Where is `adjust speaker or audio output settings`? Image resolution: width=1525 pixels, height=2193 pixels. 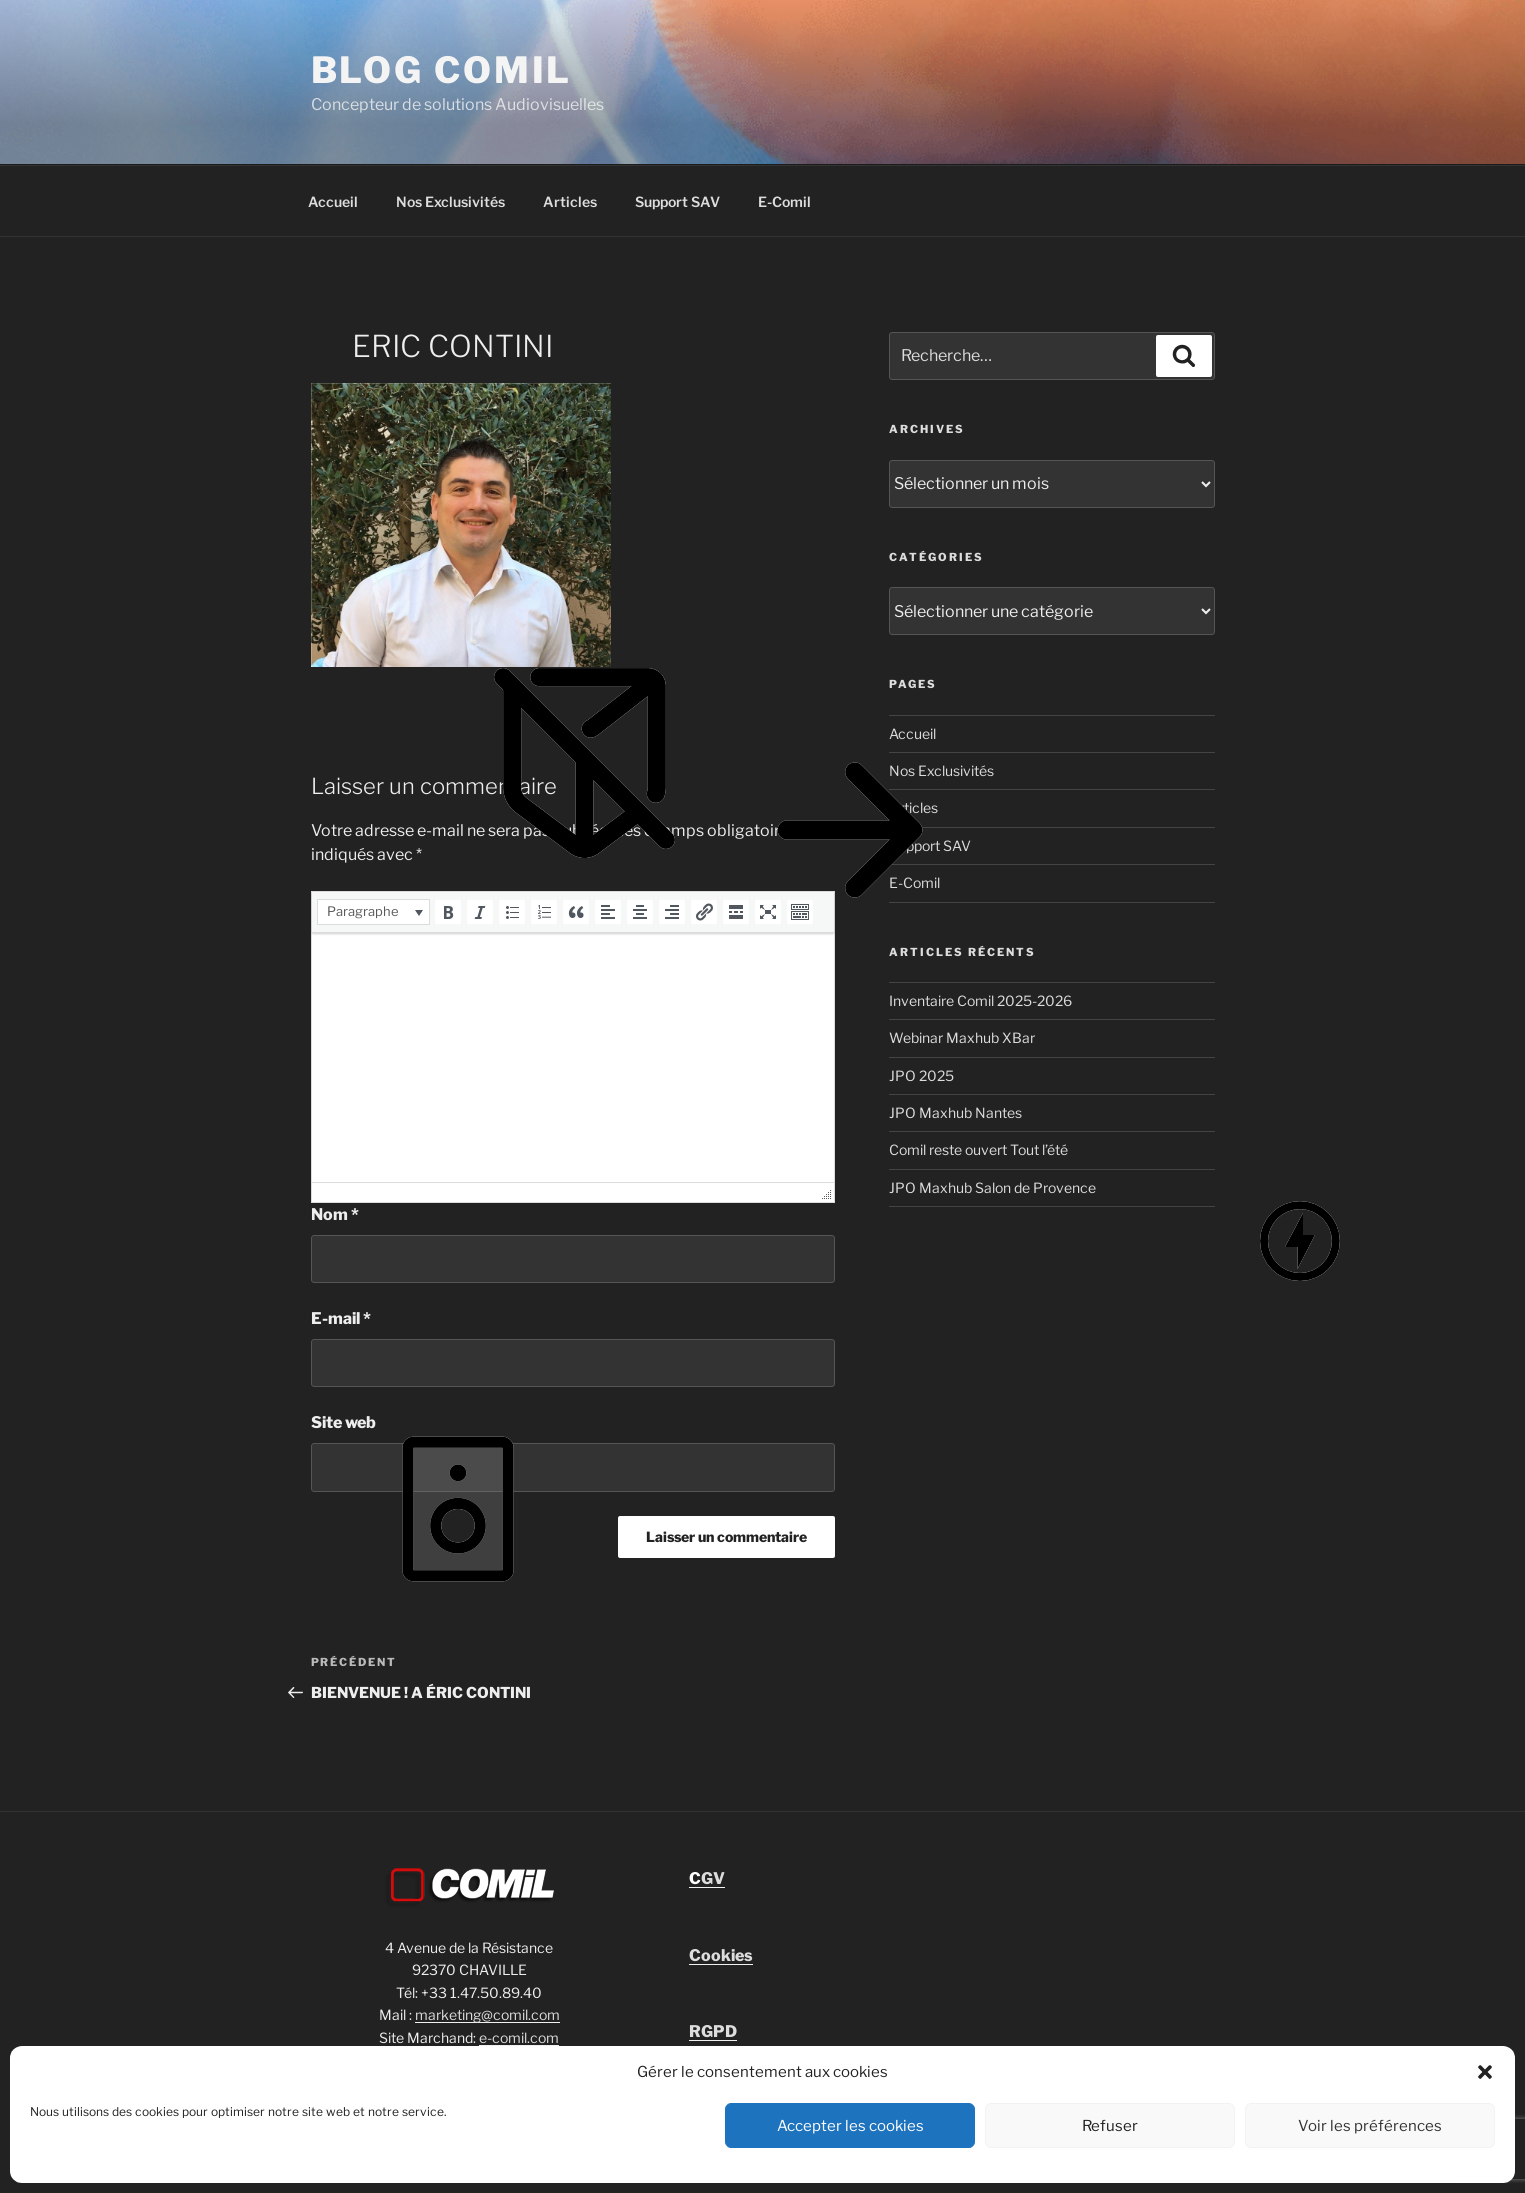
adjust speaker or audio output settings is located at coordinates (458, 1509).